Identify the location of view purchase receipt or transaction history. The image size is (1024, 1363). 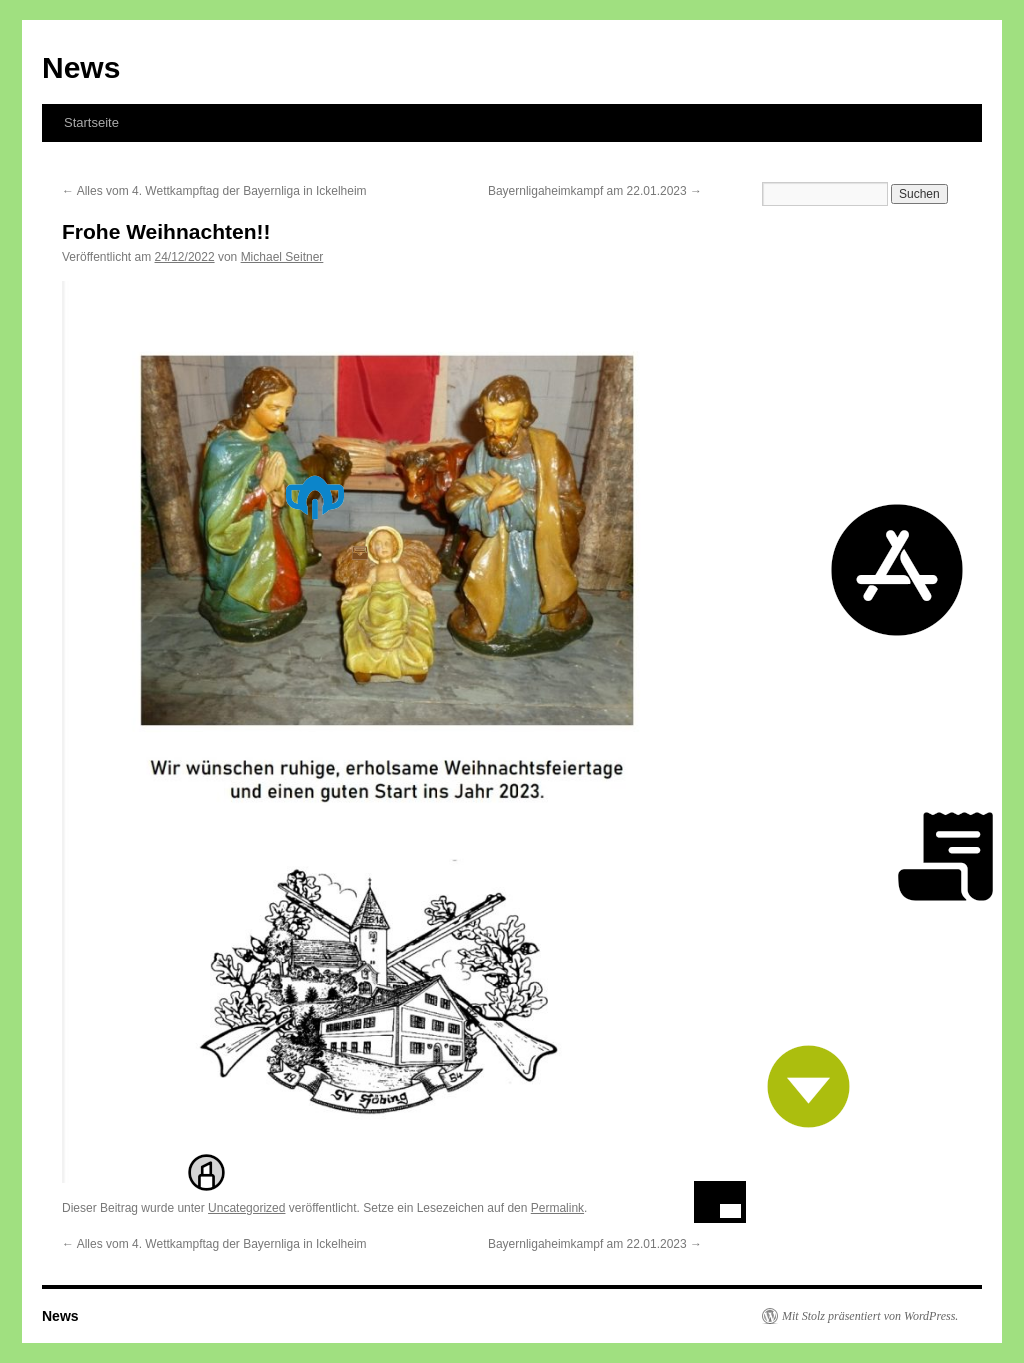
(945, 856).